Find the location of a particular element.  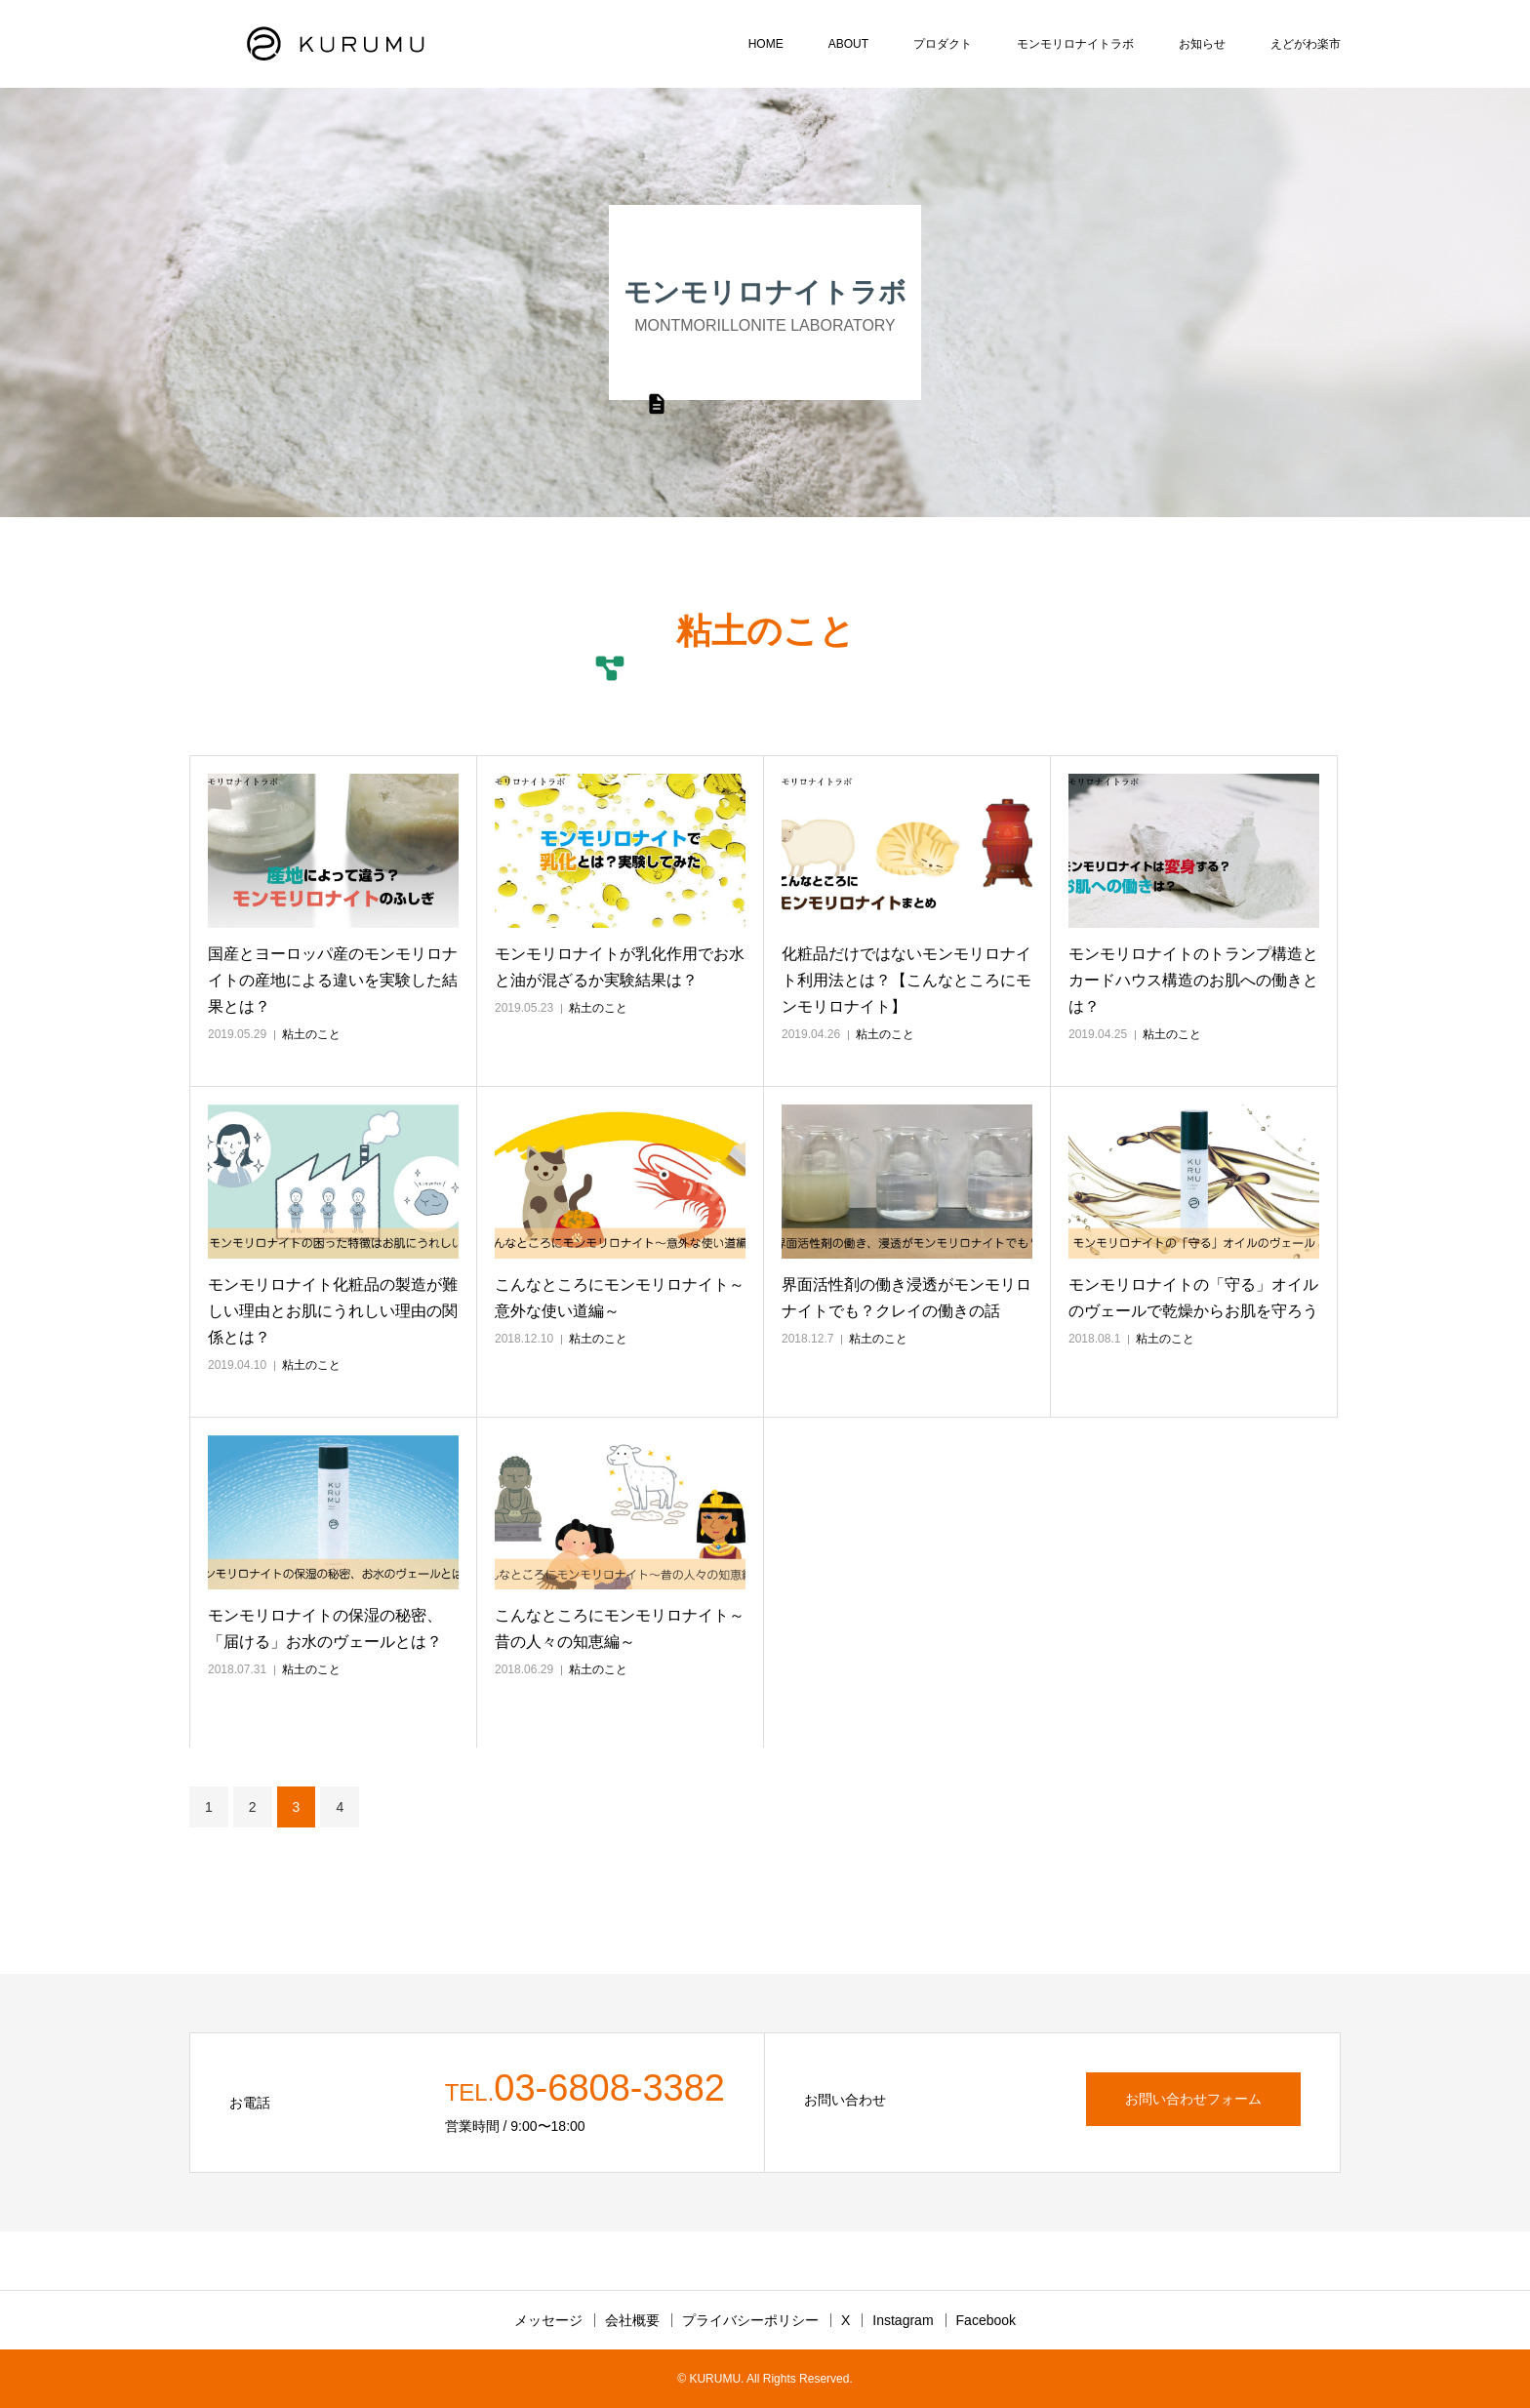

view project workflow or diagram is located at coordinates (610, 668).